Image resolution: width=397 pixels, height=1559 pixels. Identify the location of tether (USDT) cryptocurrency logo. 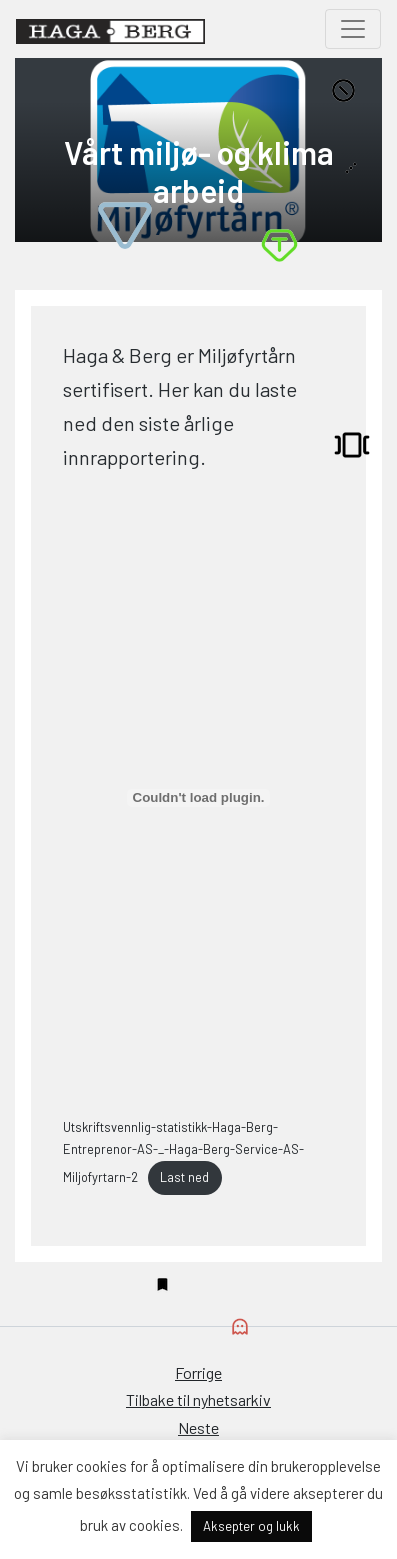
(279, 245).